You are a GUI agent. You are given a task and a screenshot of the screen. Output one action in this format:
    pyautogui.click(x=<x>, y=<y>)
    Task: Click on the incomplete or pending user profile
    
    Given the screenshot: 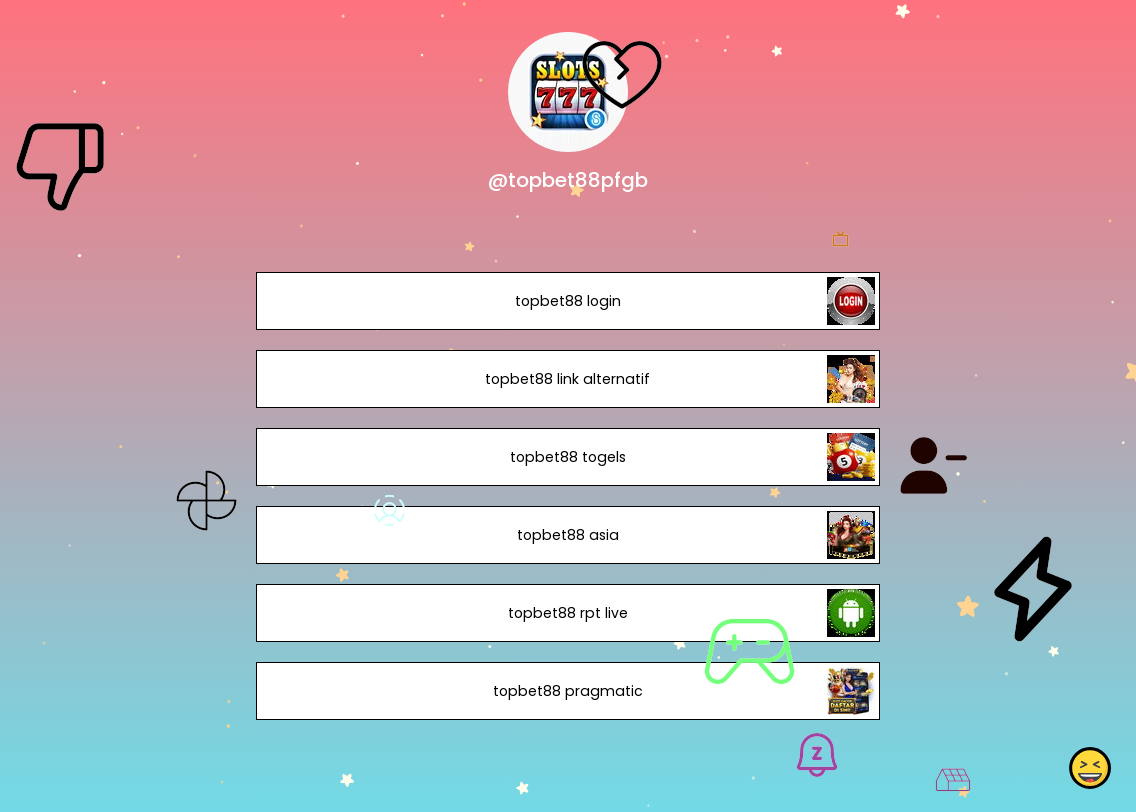 What is the action you would take?
    pyautogui.click(x=389, y=510)
    